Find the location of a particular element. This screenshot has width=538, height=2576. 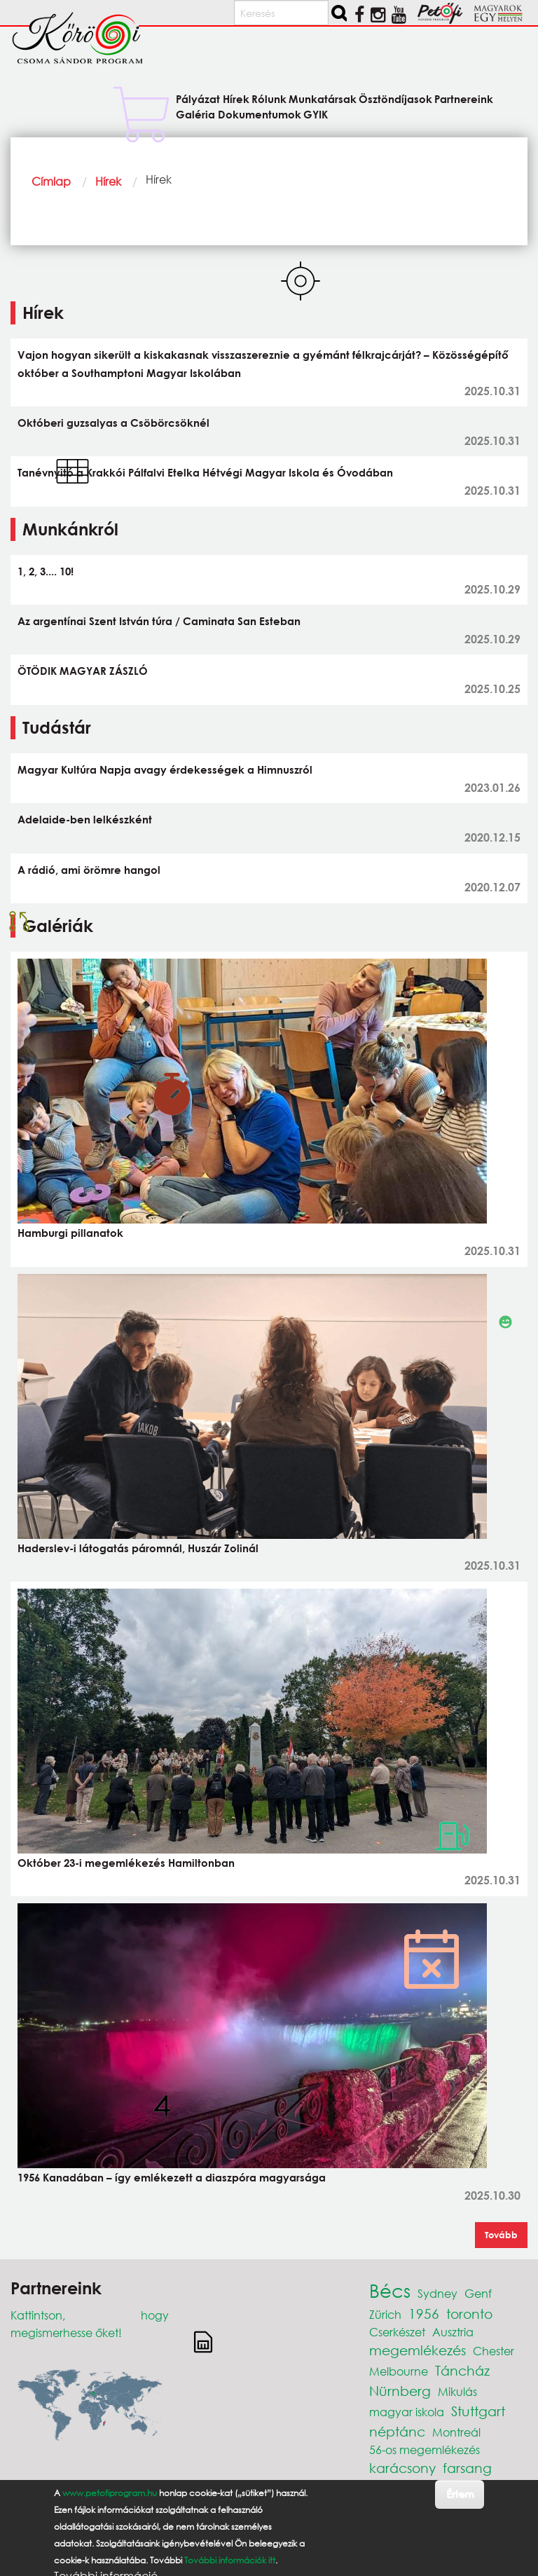

cancel or delete a scheduled event is located at coordinates (432, 1961).